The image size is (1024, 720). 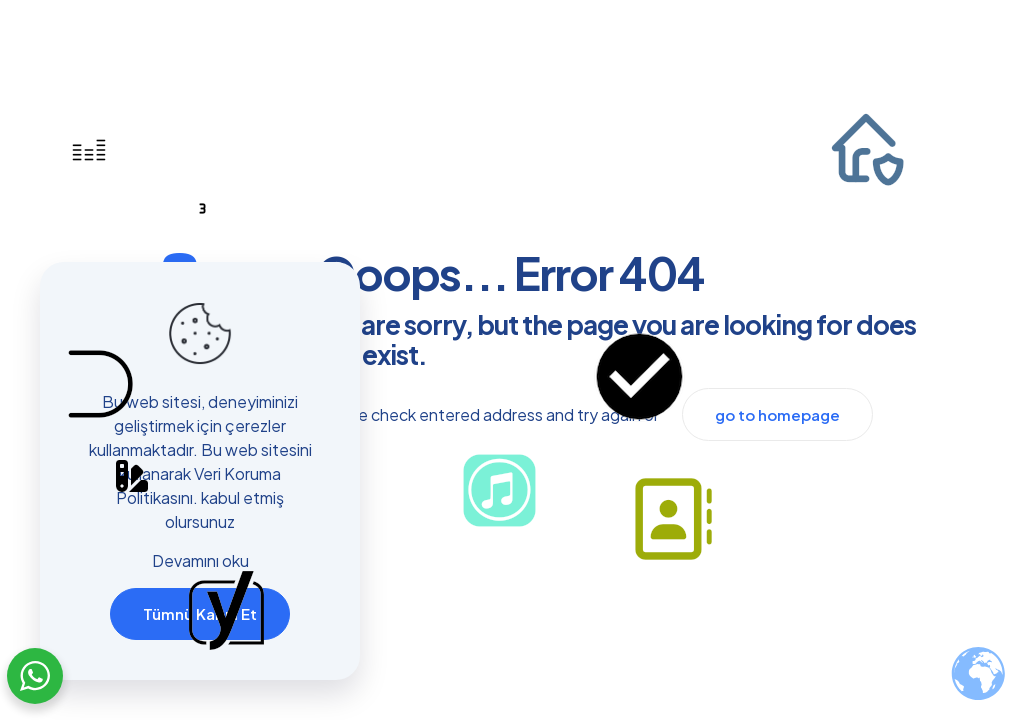 What do you see at coordinates (96, 384) in the screenshot?
I see `indicates a proper superset relationship in mathematical notation` at bounding box center [96, 384].